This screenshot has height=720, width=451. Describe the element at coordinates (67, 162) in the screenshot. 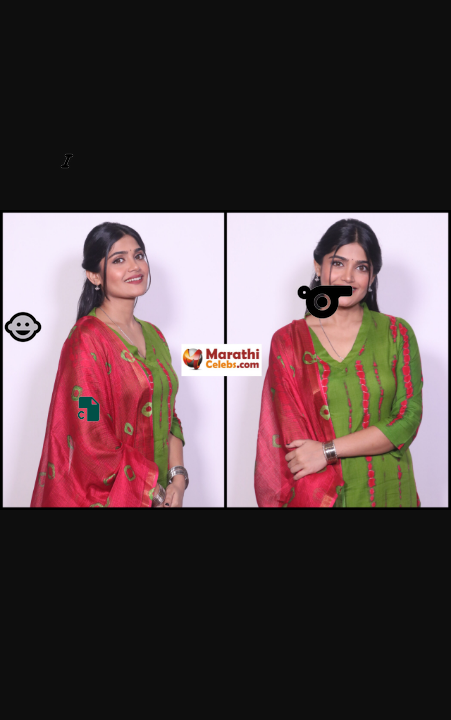

I see `apply italic formatting to selected text` at that location.